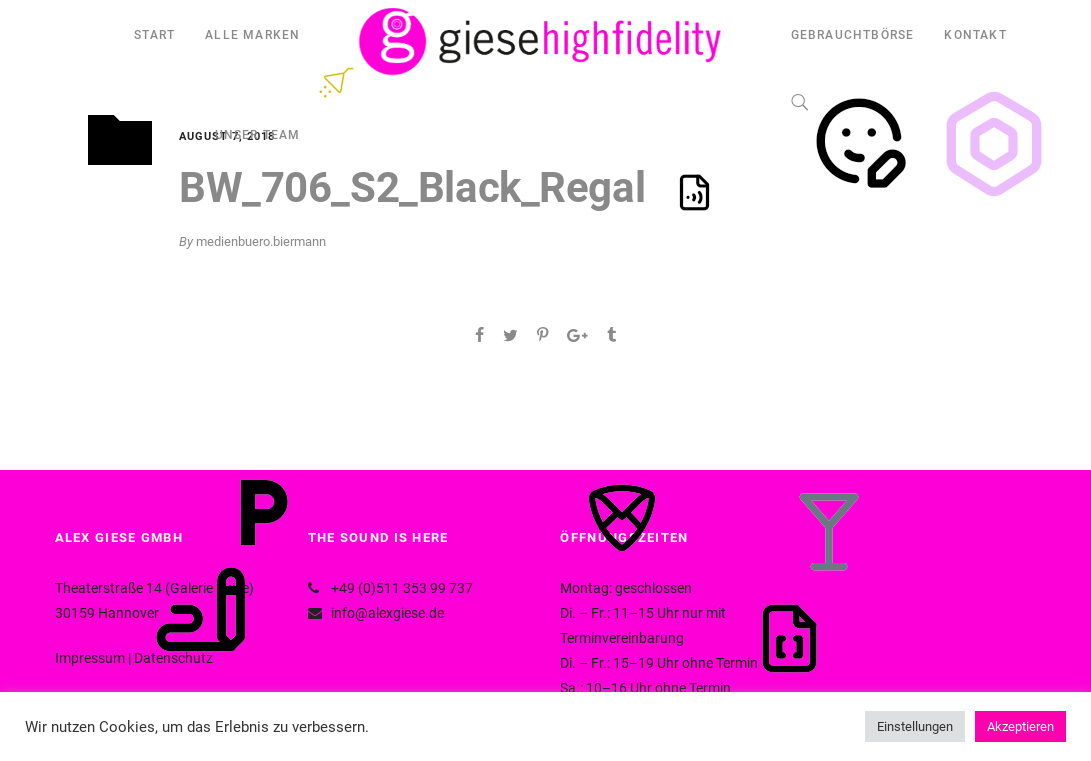 This screenshot has height=761, width=1091. I want to click on find nearby parking locations, so click(262, 512).